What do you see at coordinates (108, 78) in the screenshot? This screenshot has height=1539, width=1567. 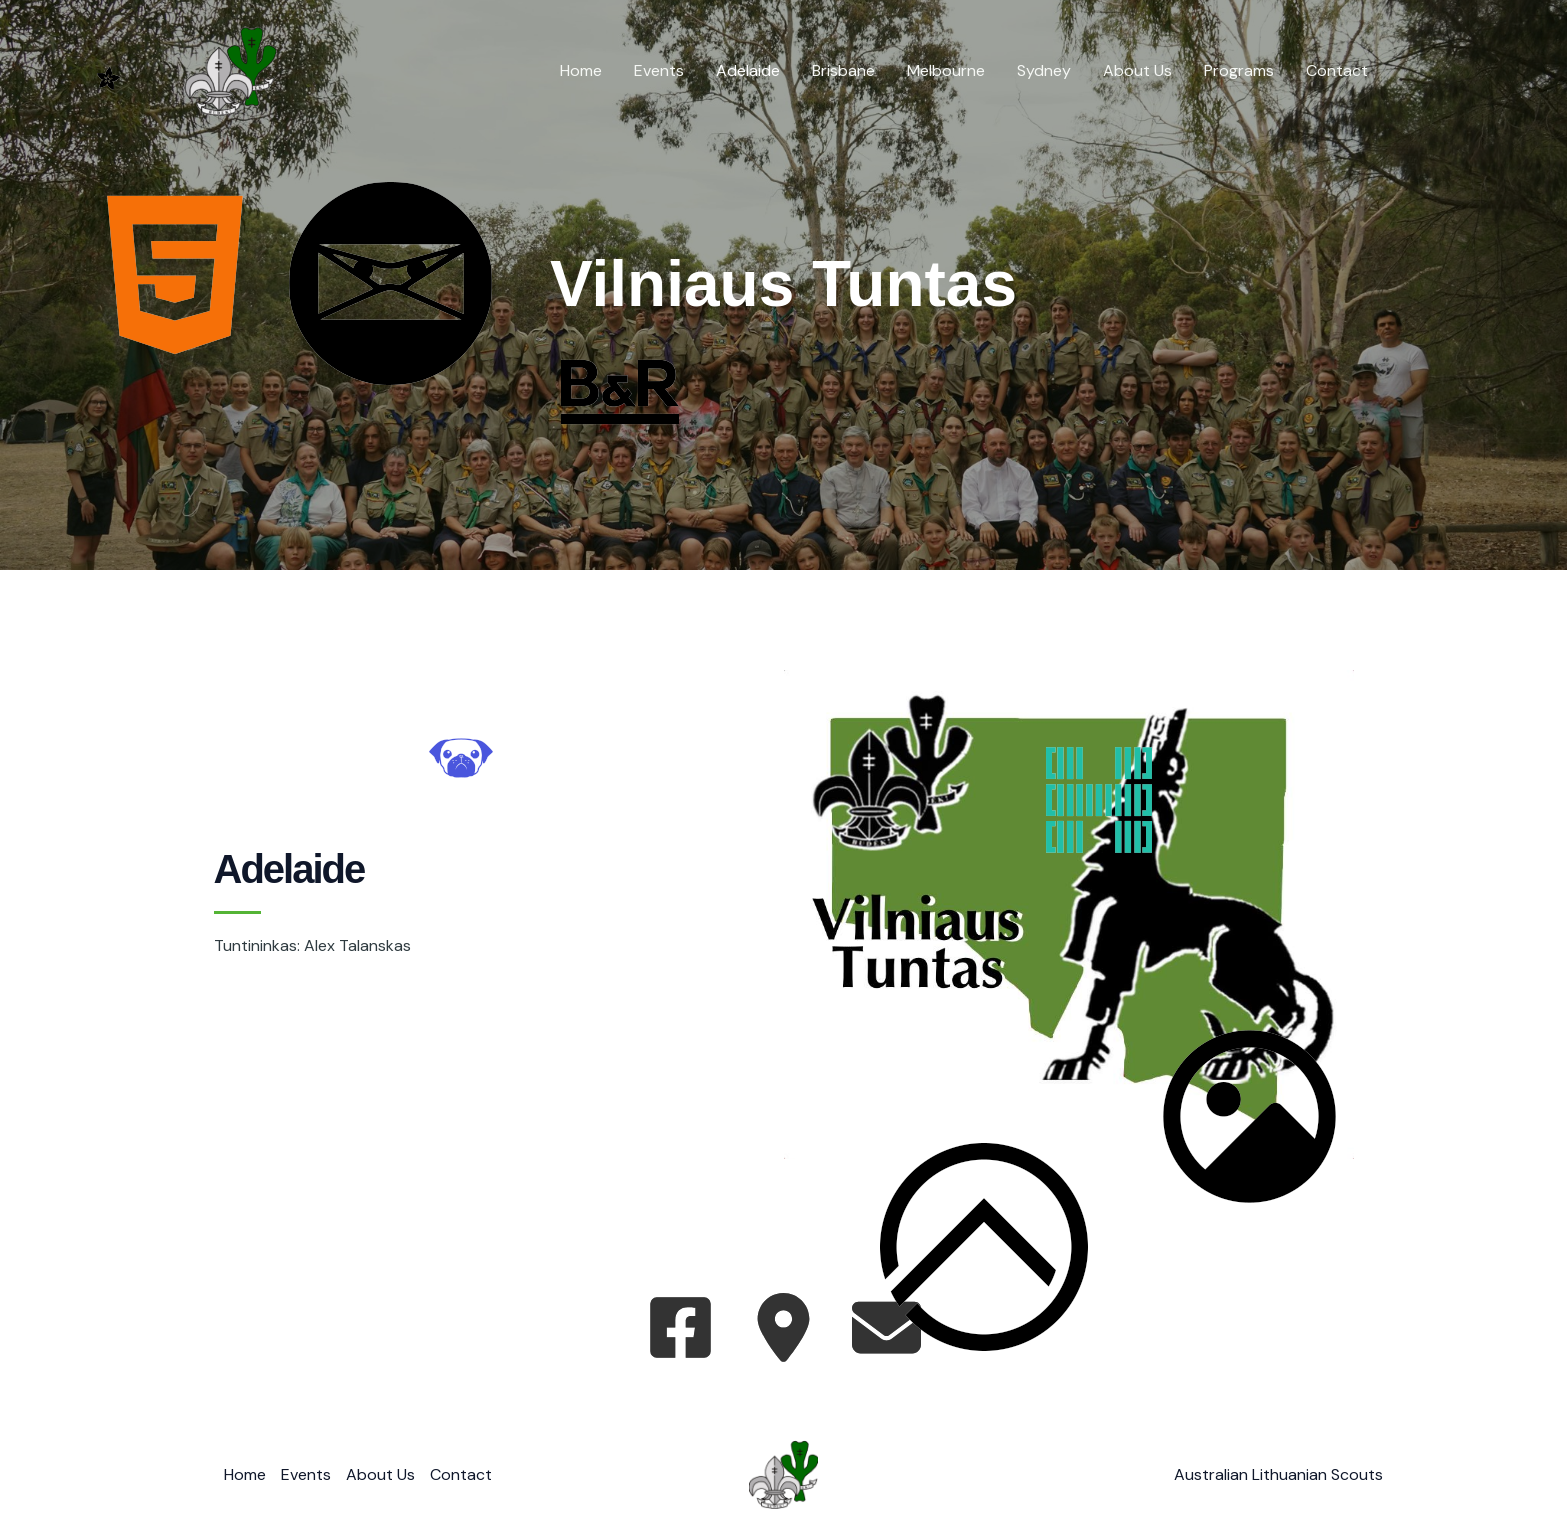 I see `visit the Adafruit website or store` at bounding box center [108, 78].